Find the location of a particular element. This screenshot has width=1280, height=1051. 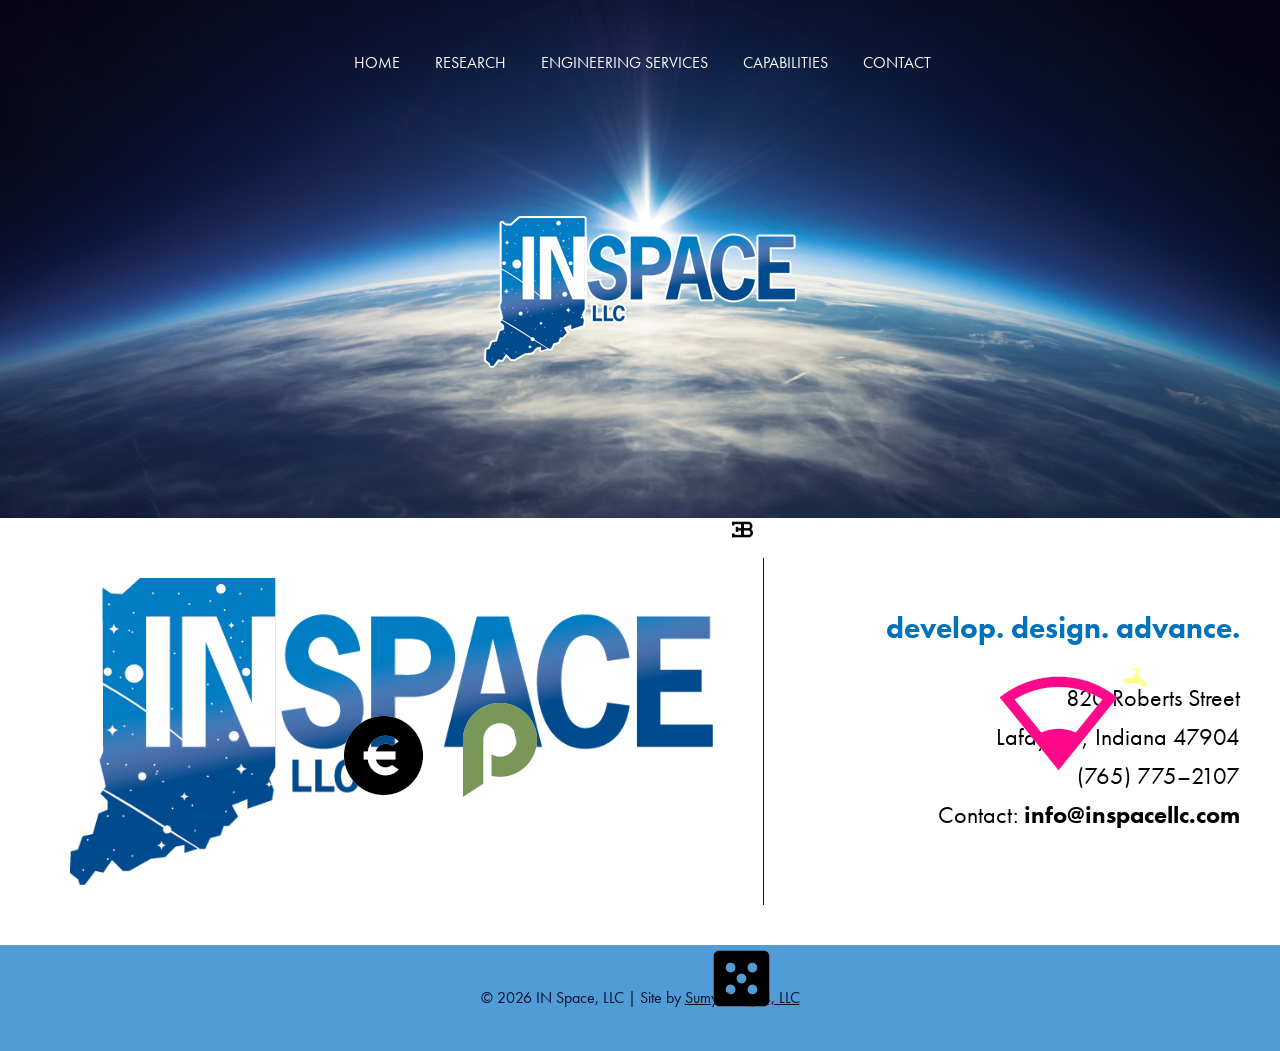

SpigotMC minecraft server software logo is located at coordinates (1135, 677).